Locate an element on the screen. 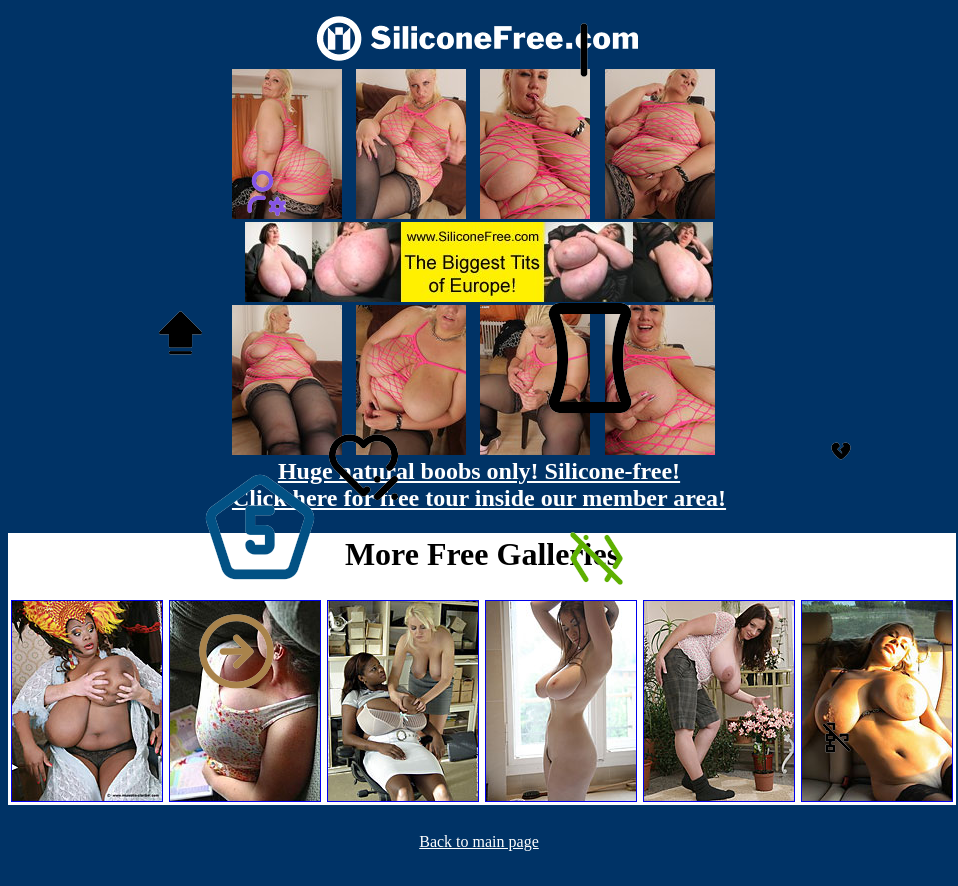 Image resolution: width=958 pixels, height=886 pixels. access user settings or preferences is located at coordinates (262, 191).